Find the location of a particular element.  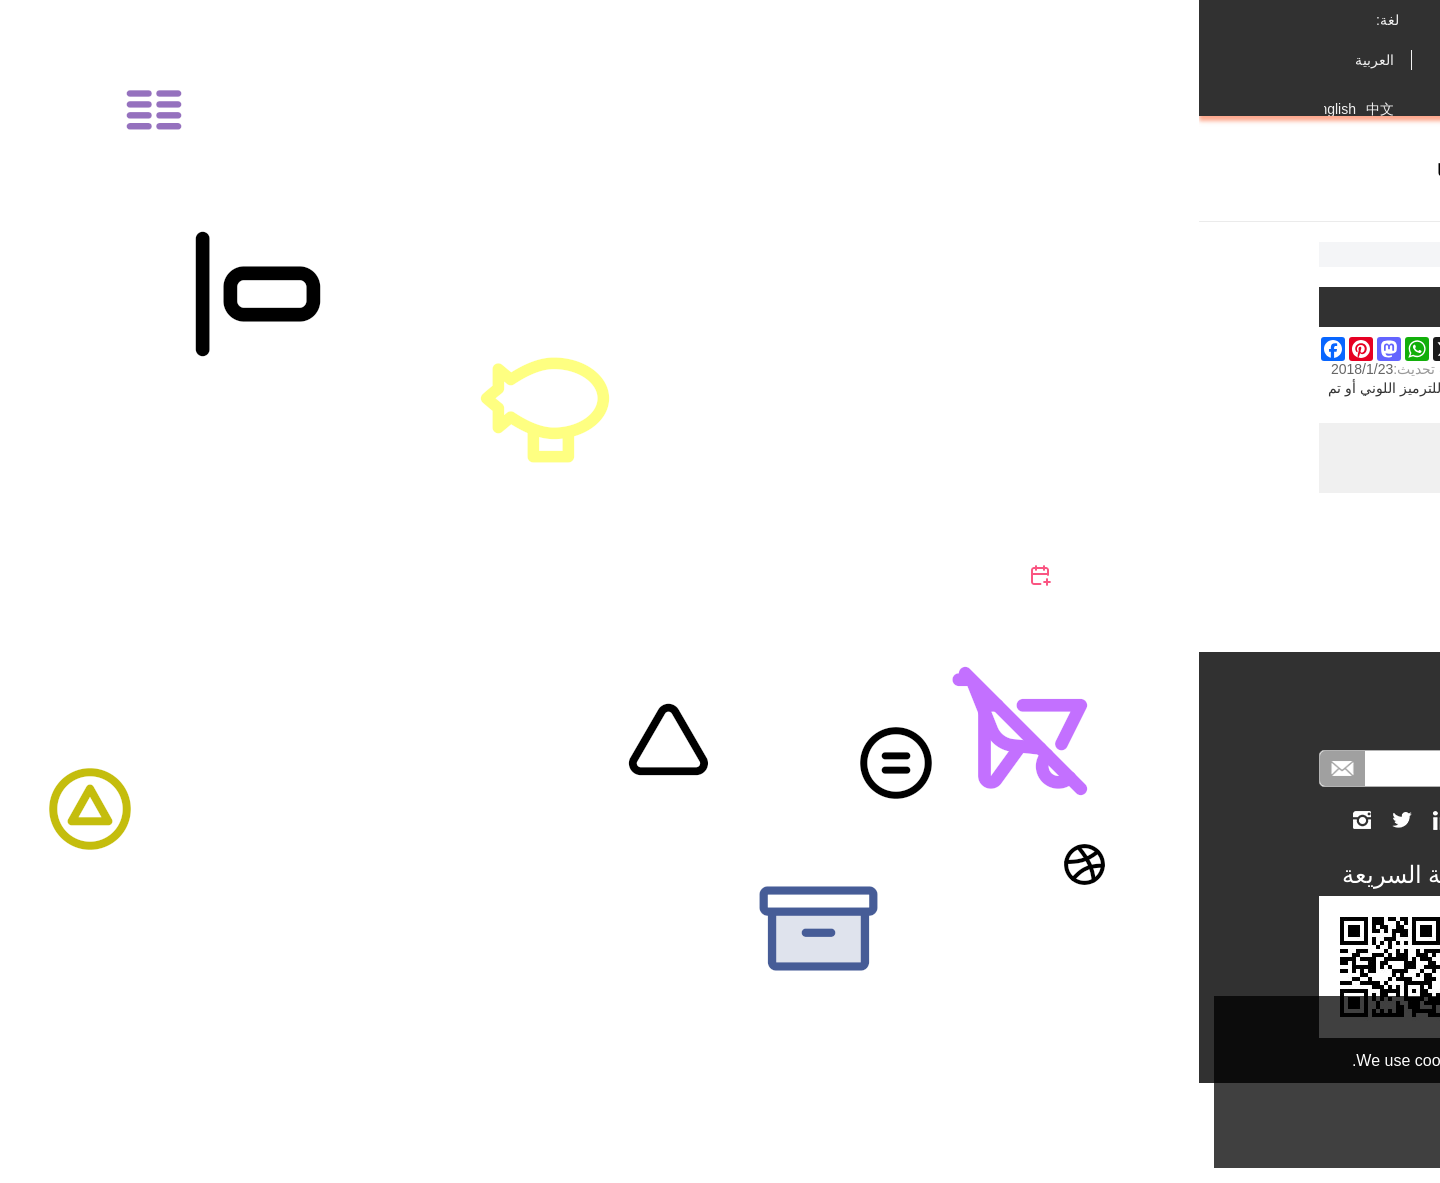

remove item from garden cart is located at coordinates (1023, 731).